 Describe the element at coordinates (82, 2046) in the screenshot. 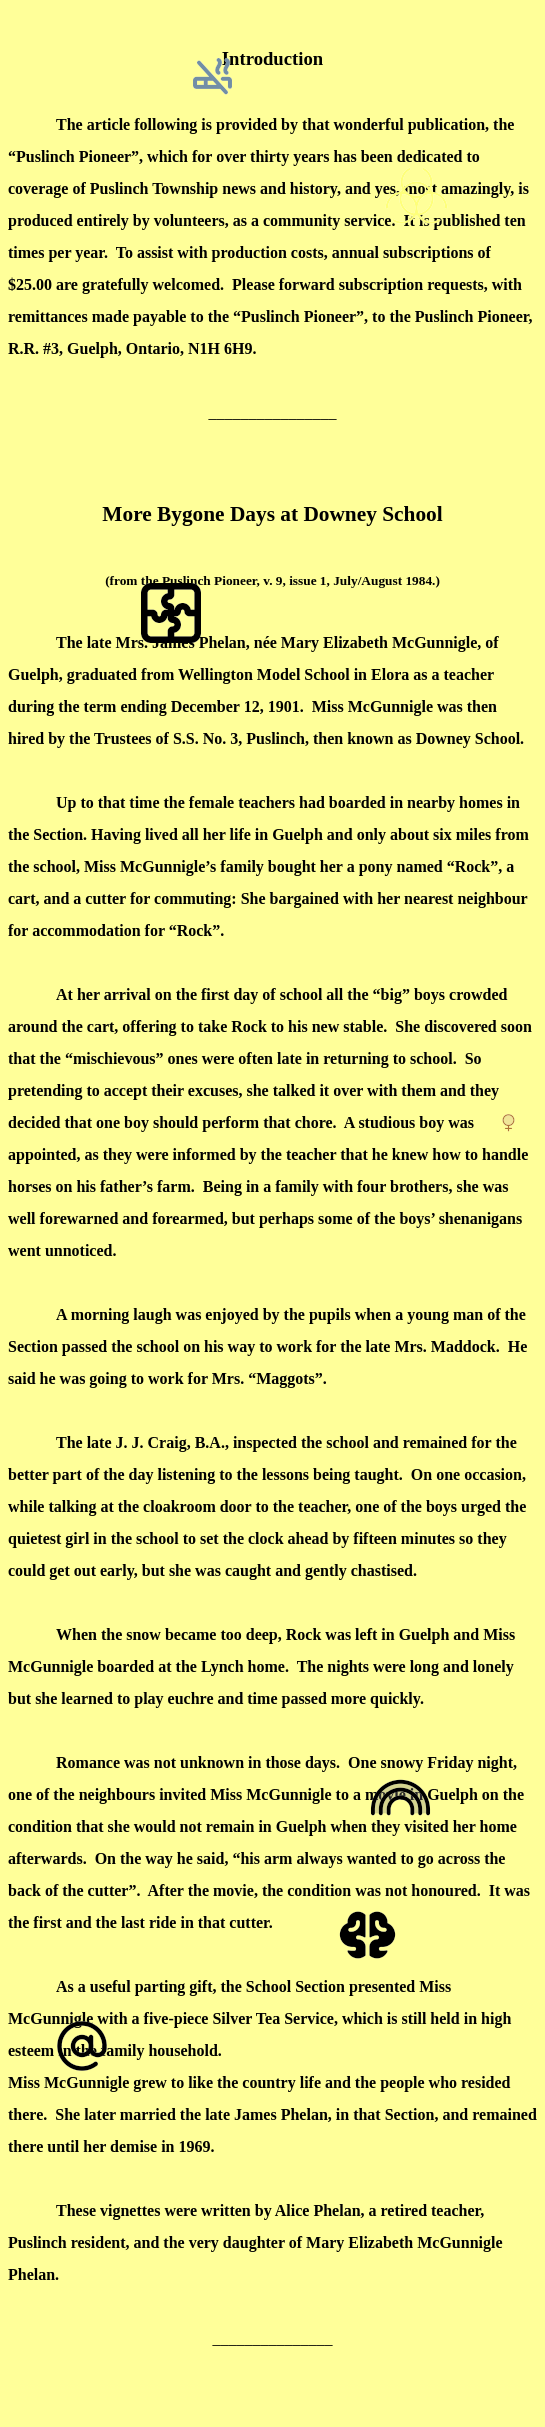

I see `mention a user in a post or comment` at that location.